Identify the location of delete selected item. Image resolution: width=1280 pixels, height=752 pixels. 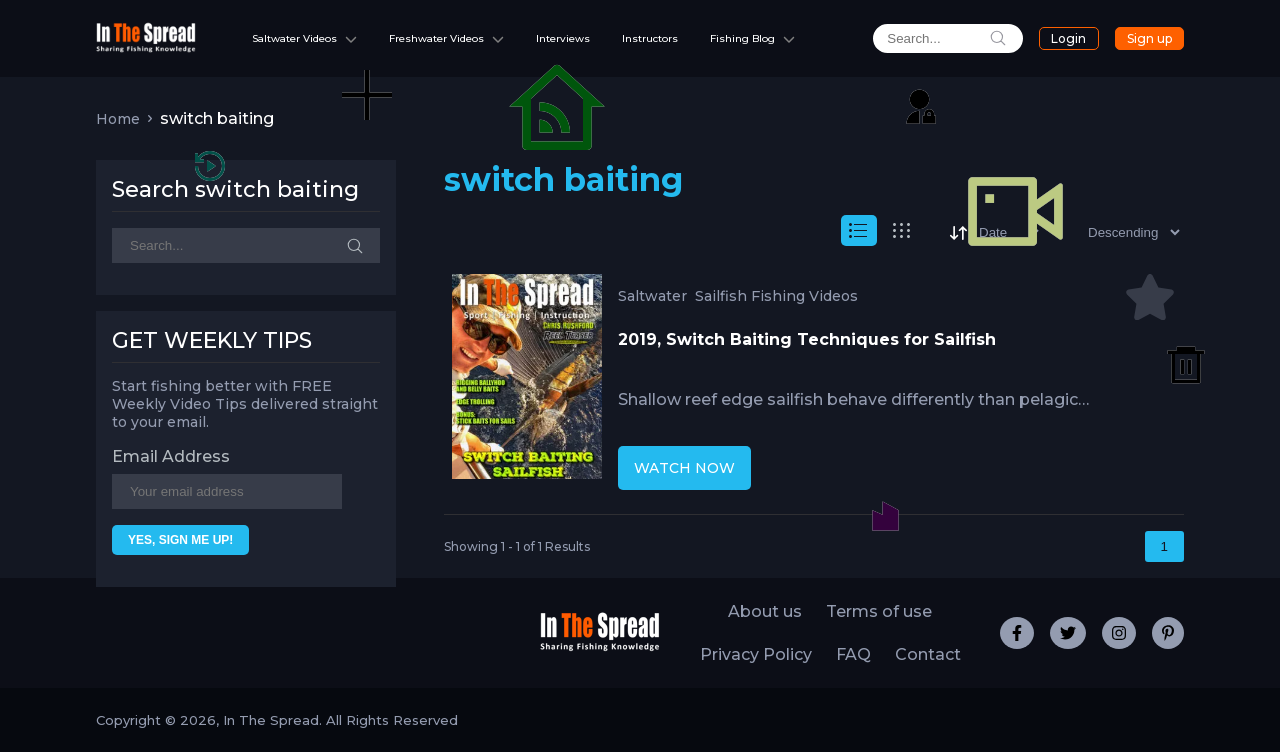
(1186, 365).